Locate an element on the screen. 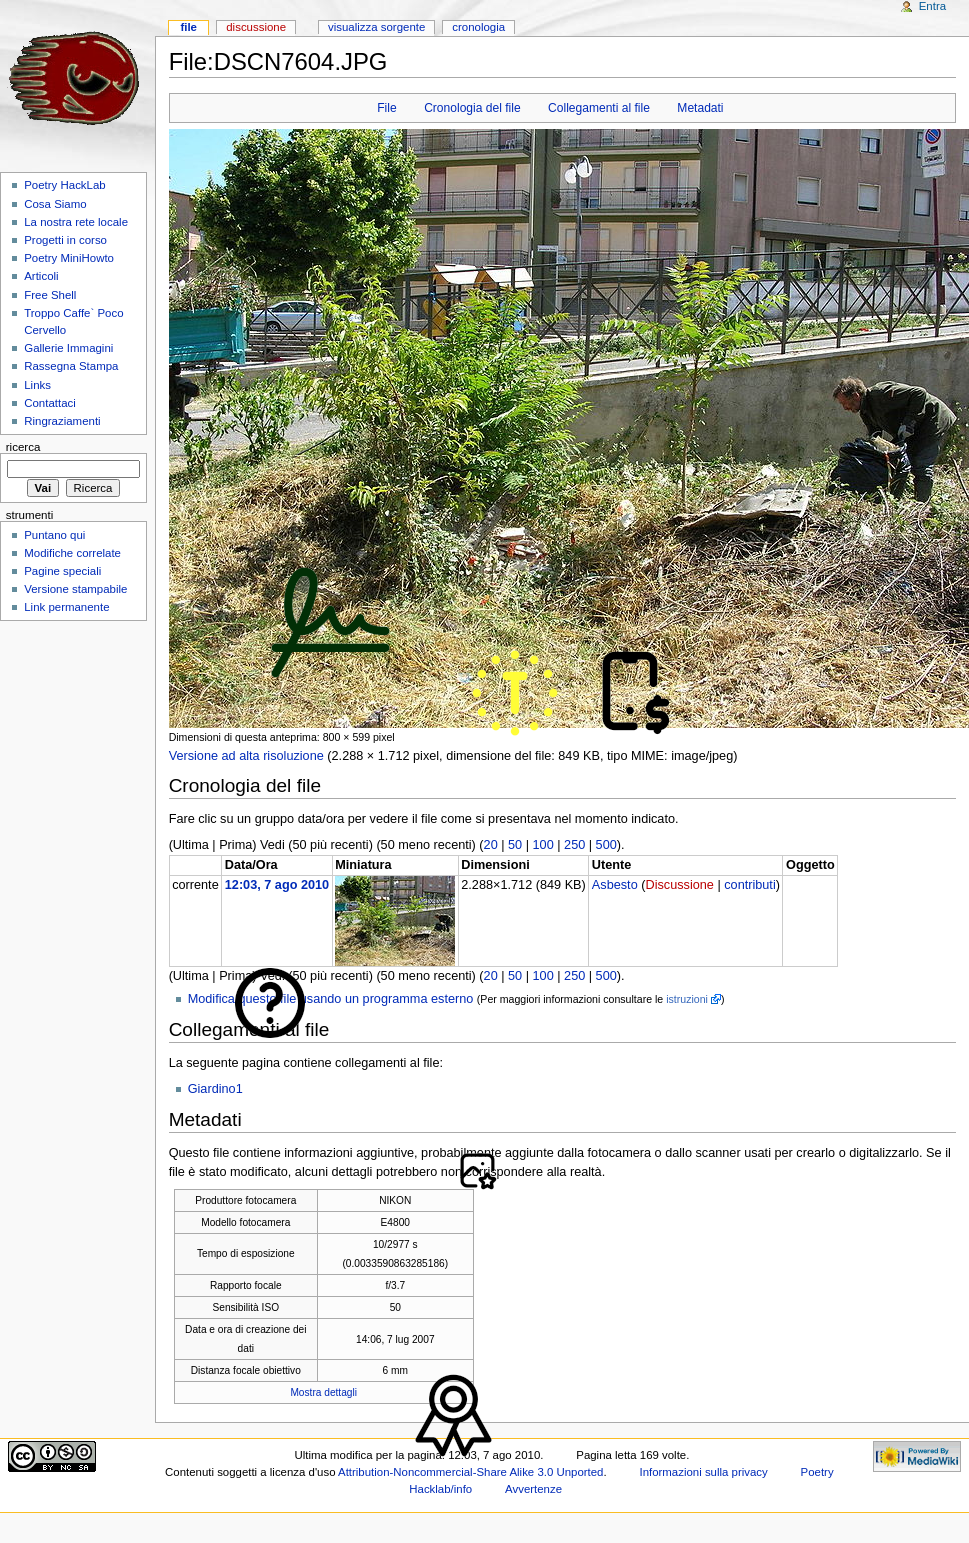 This screenshot has width=969, height=1543. mobile payment or banking app is located at coordinates (630, 691).